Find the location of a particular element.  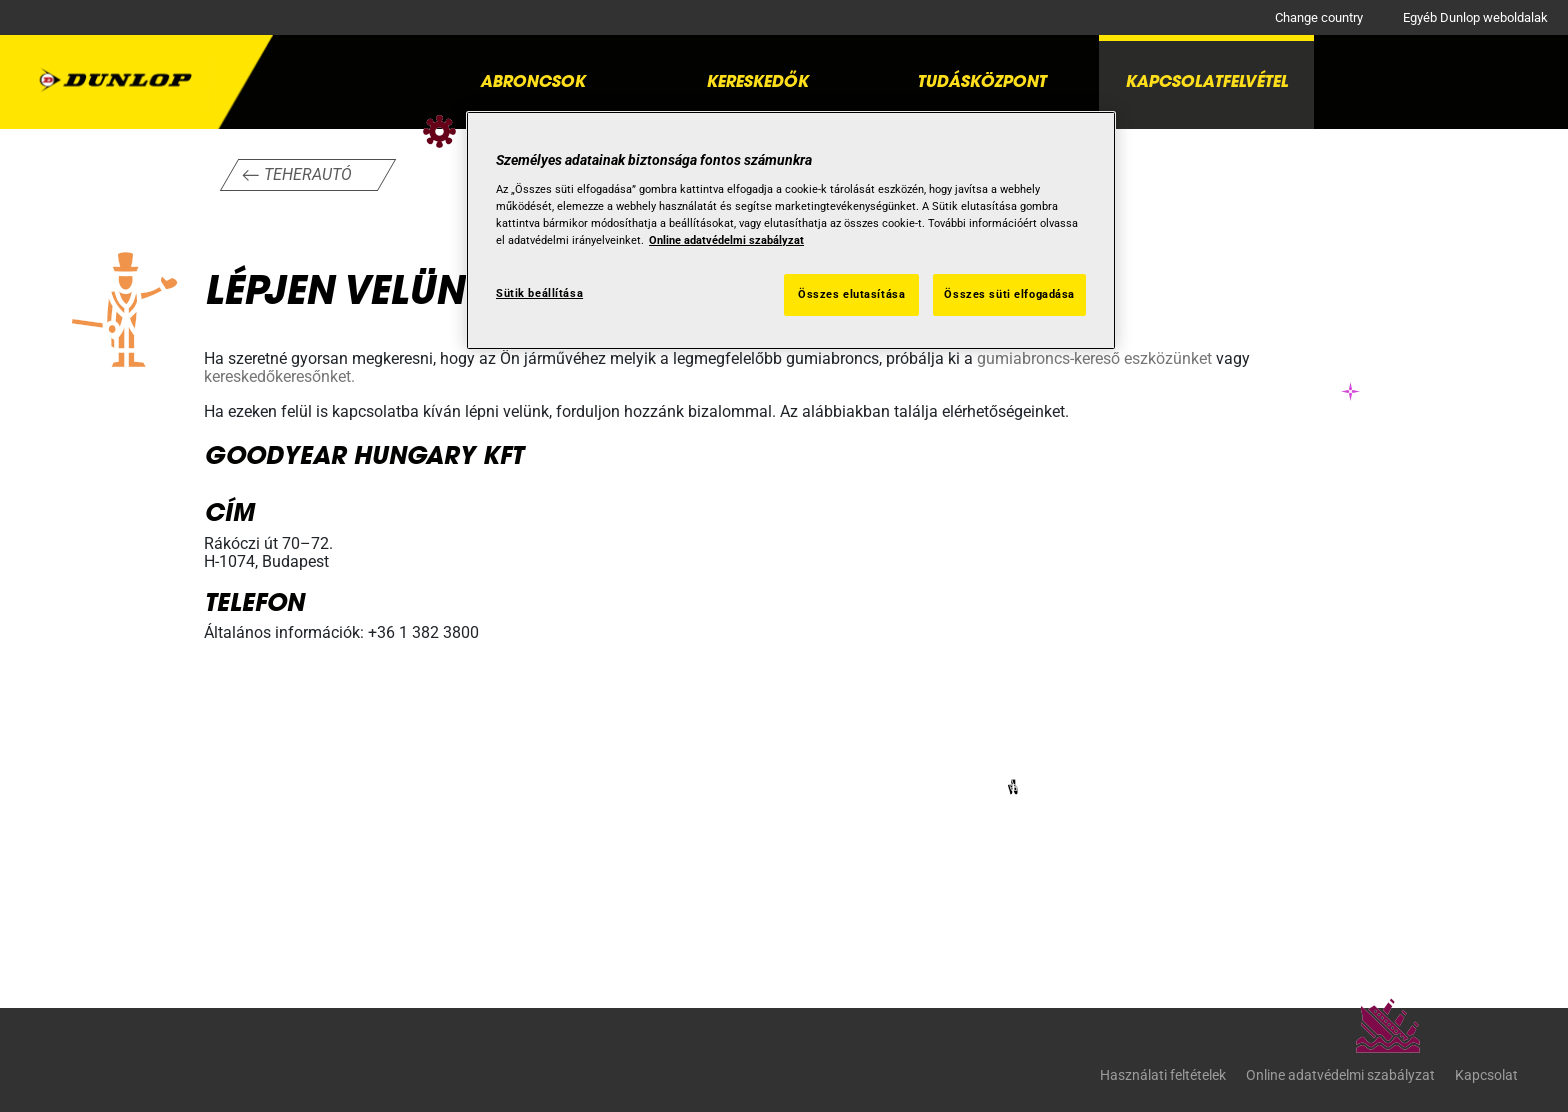

initialize spike trap or hazard is located at coordinates (1350, 391).